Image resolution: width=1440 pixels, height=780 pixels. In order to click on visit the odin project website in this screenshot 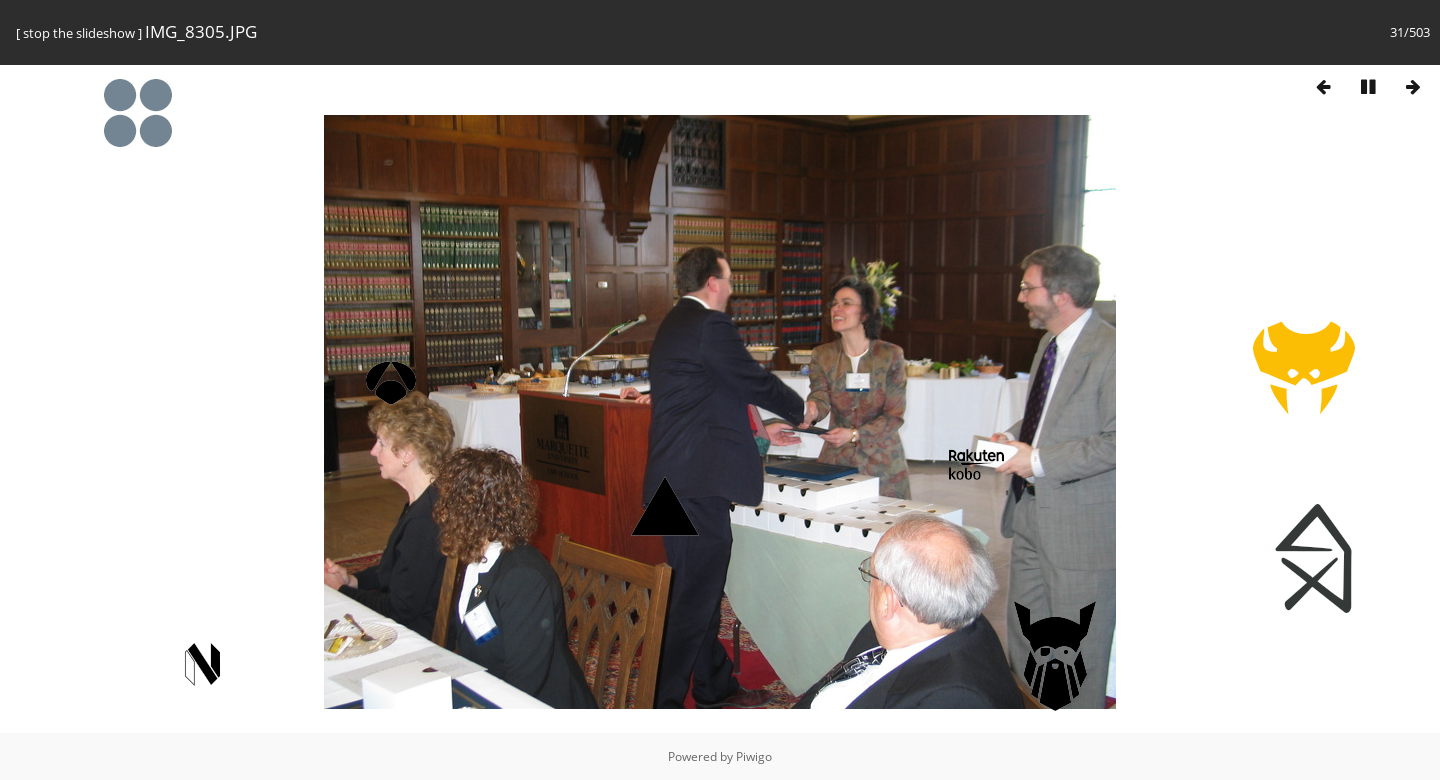, I will do `click(1055, 656)`.